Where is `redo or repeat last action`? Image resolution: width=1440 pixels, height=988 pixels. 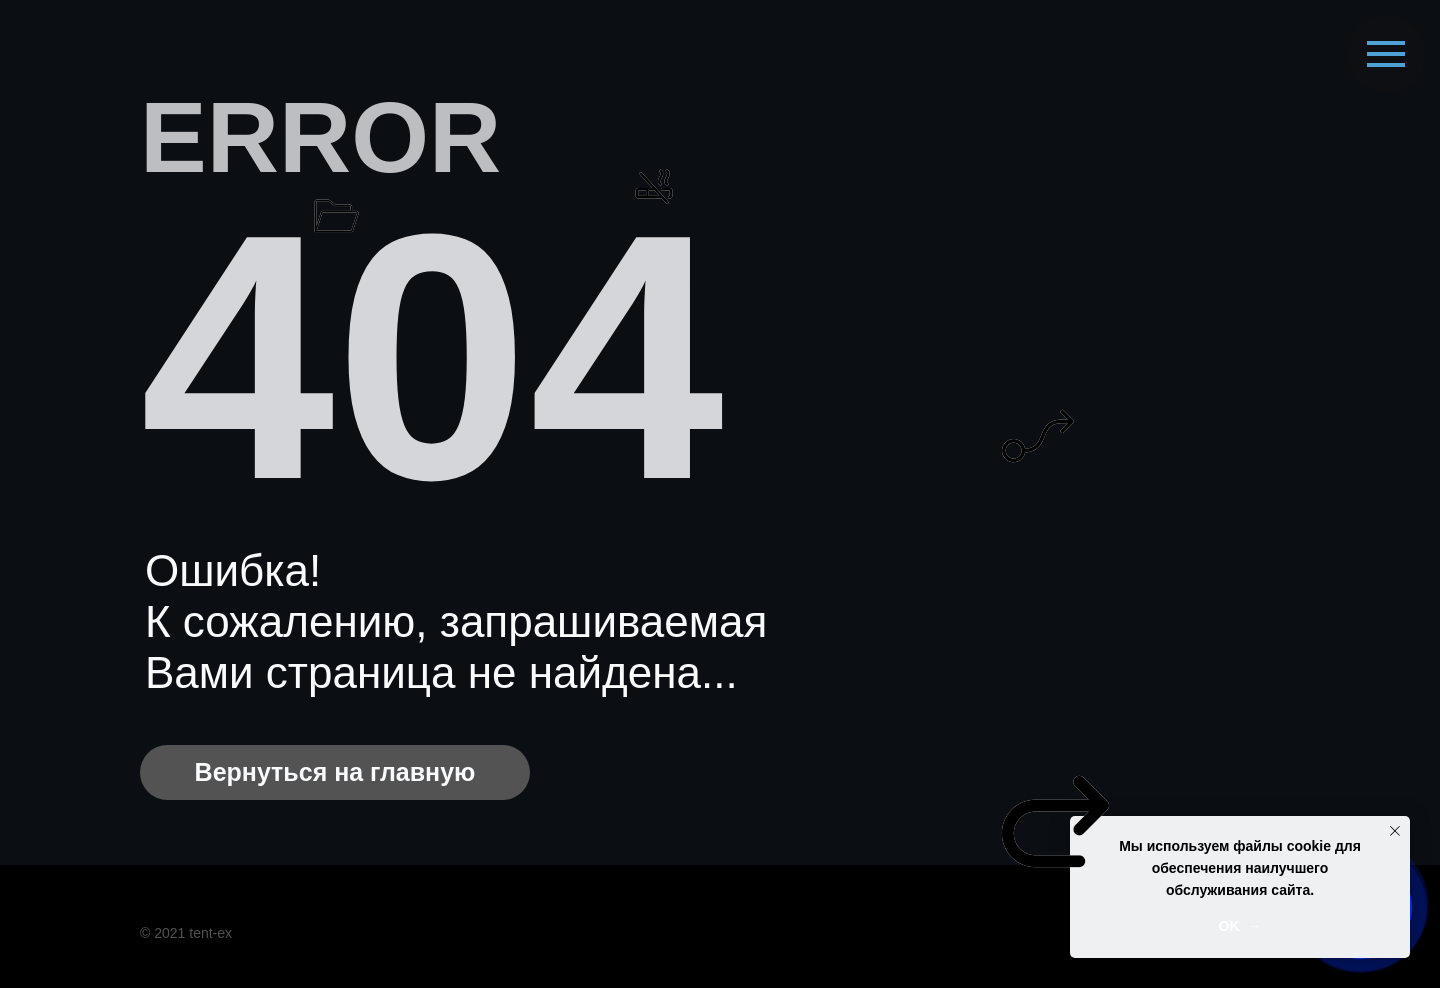
redo or repeat last action is located at coordinates (1055, 825).